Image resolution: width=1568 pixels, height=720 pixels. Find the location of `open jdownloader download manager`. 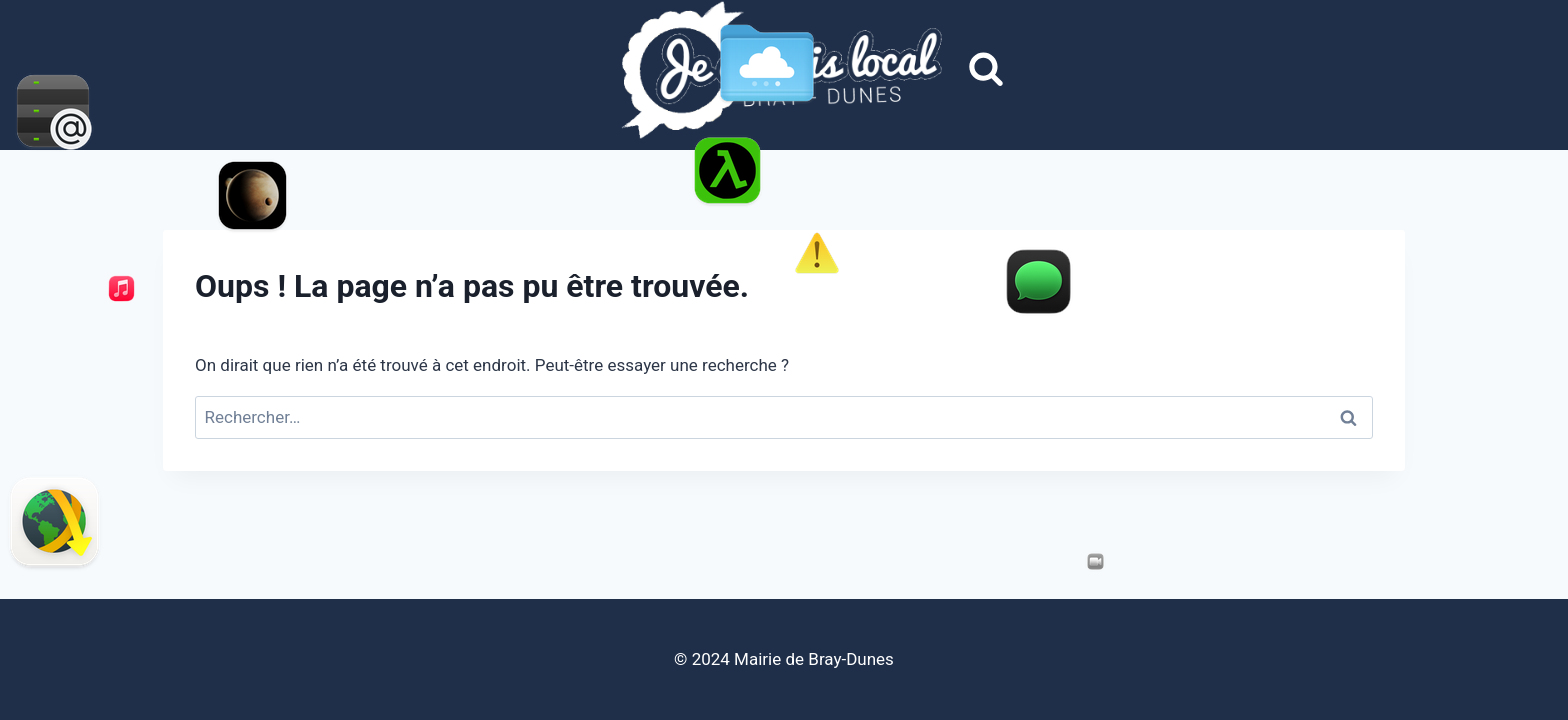

open jdownloader download manager is located at coordinates (54, 521).